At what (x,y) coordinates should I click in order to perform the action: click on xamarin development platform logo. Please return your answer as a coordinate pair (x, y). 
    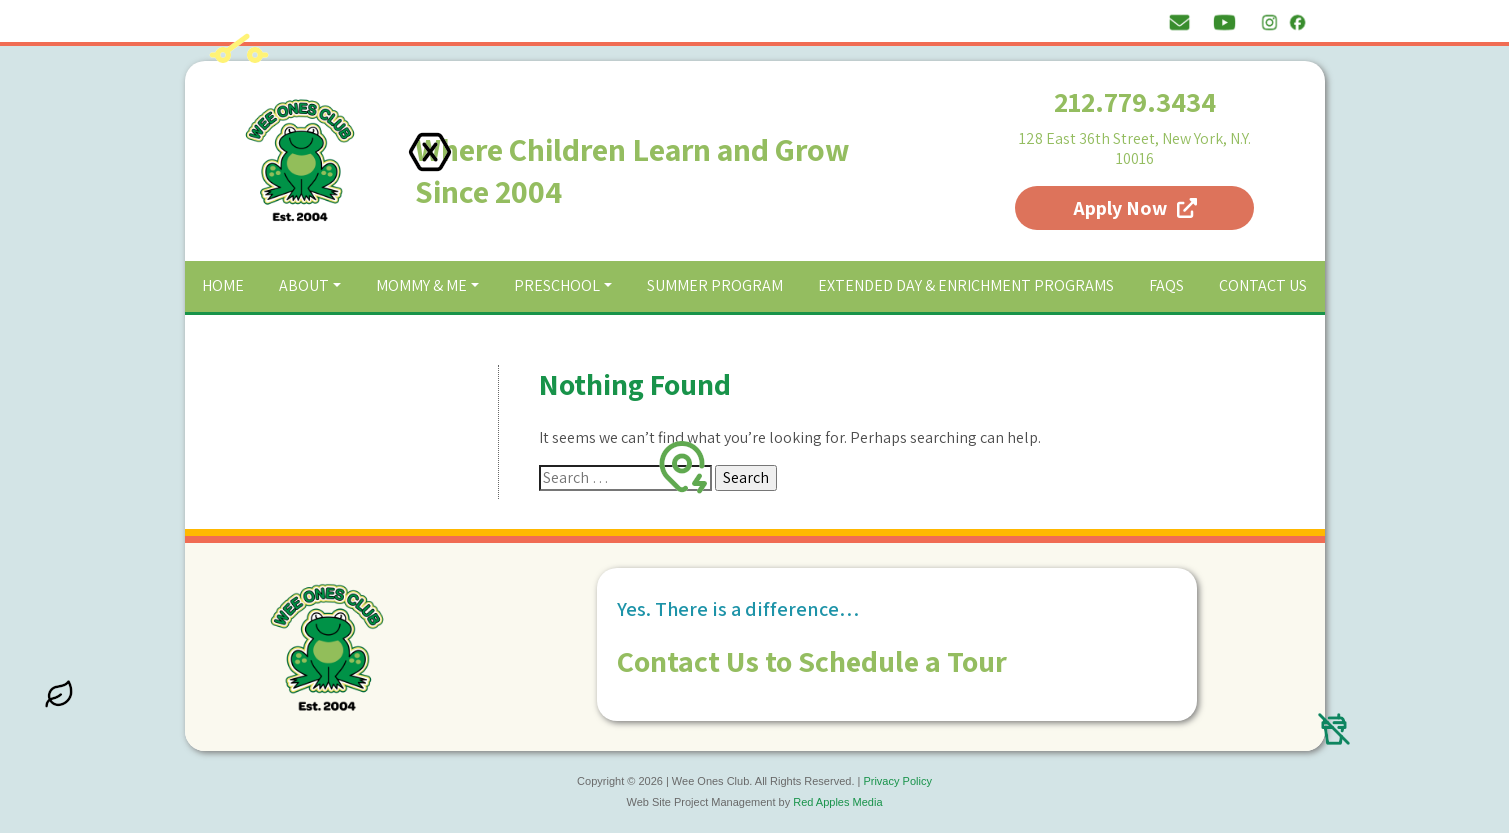
    Looking at the image, I should click on (430, 152).